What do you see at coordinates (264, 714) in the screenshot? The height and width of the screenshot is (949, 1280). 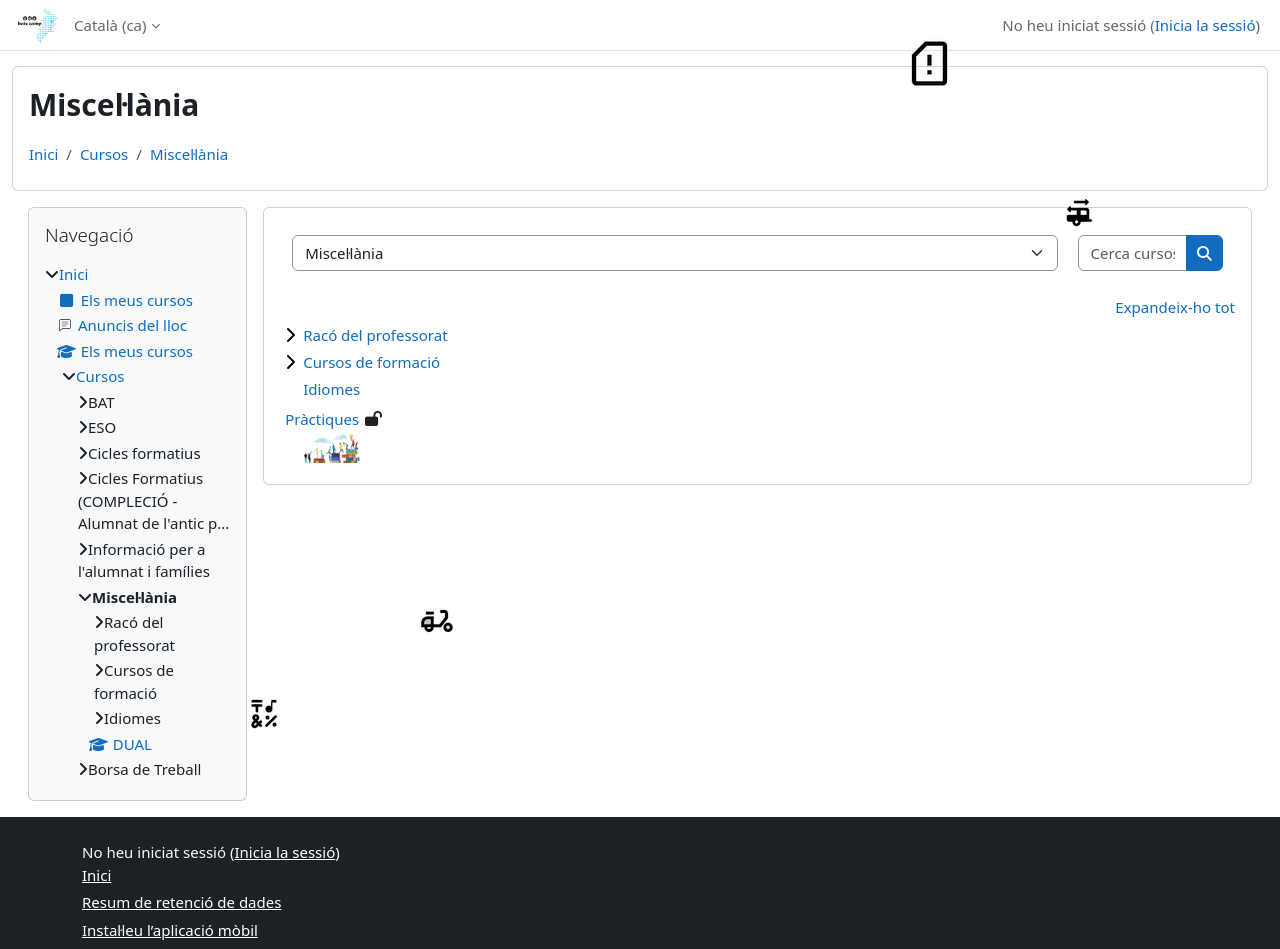 I see `access special characters and symbols keyboard` at bounding box center [264, 714].